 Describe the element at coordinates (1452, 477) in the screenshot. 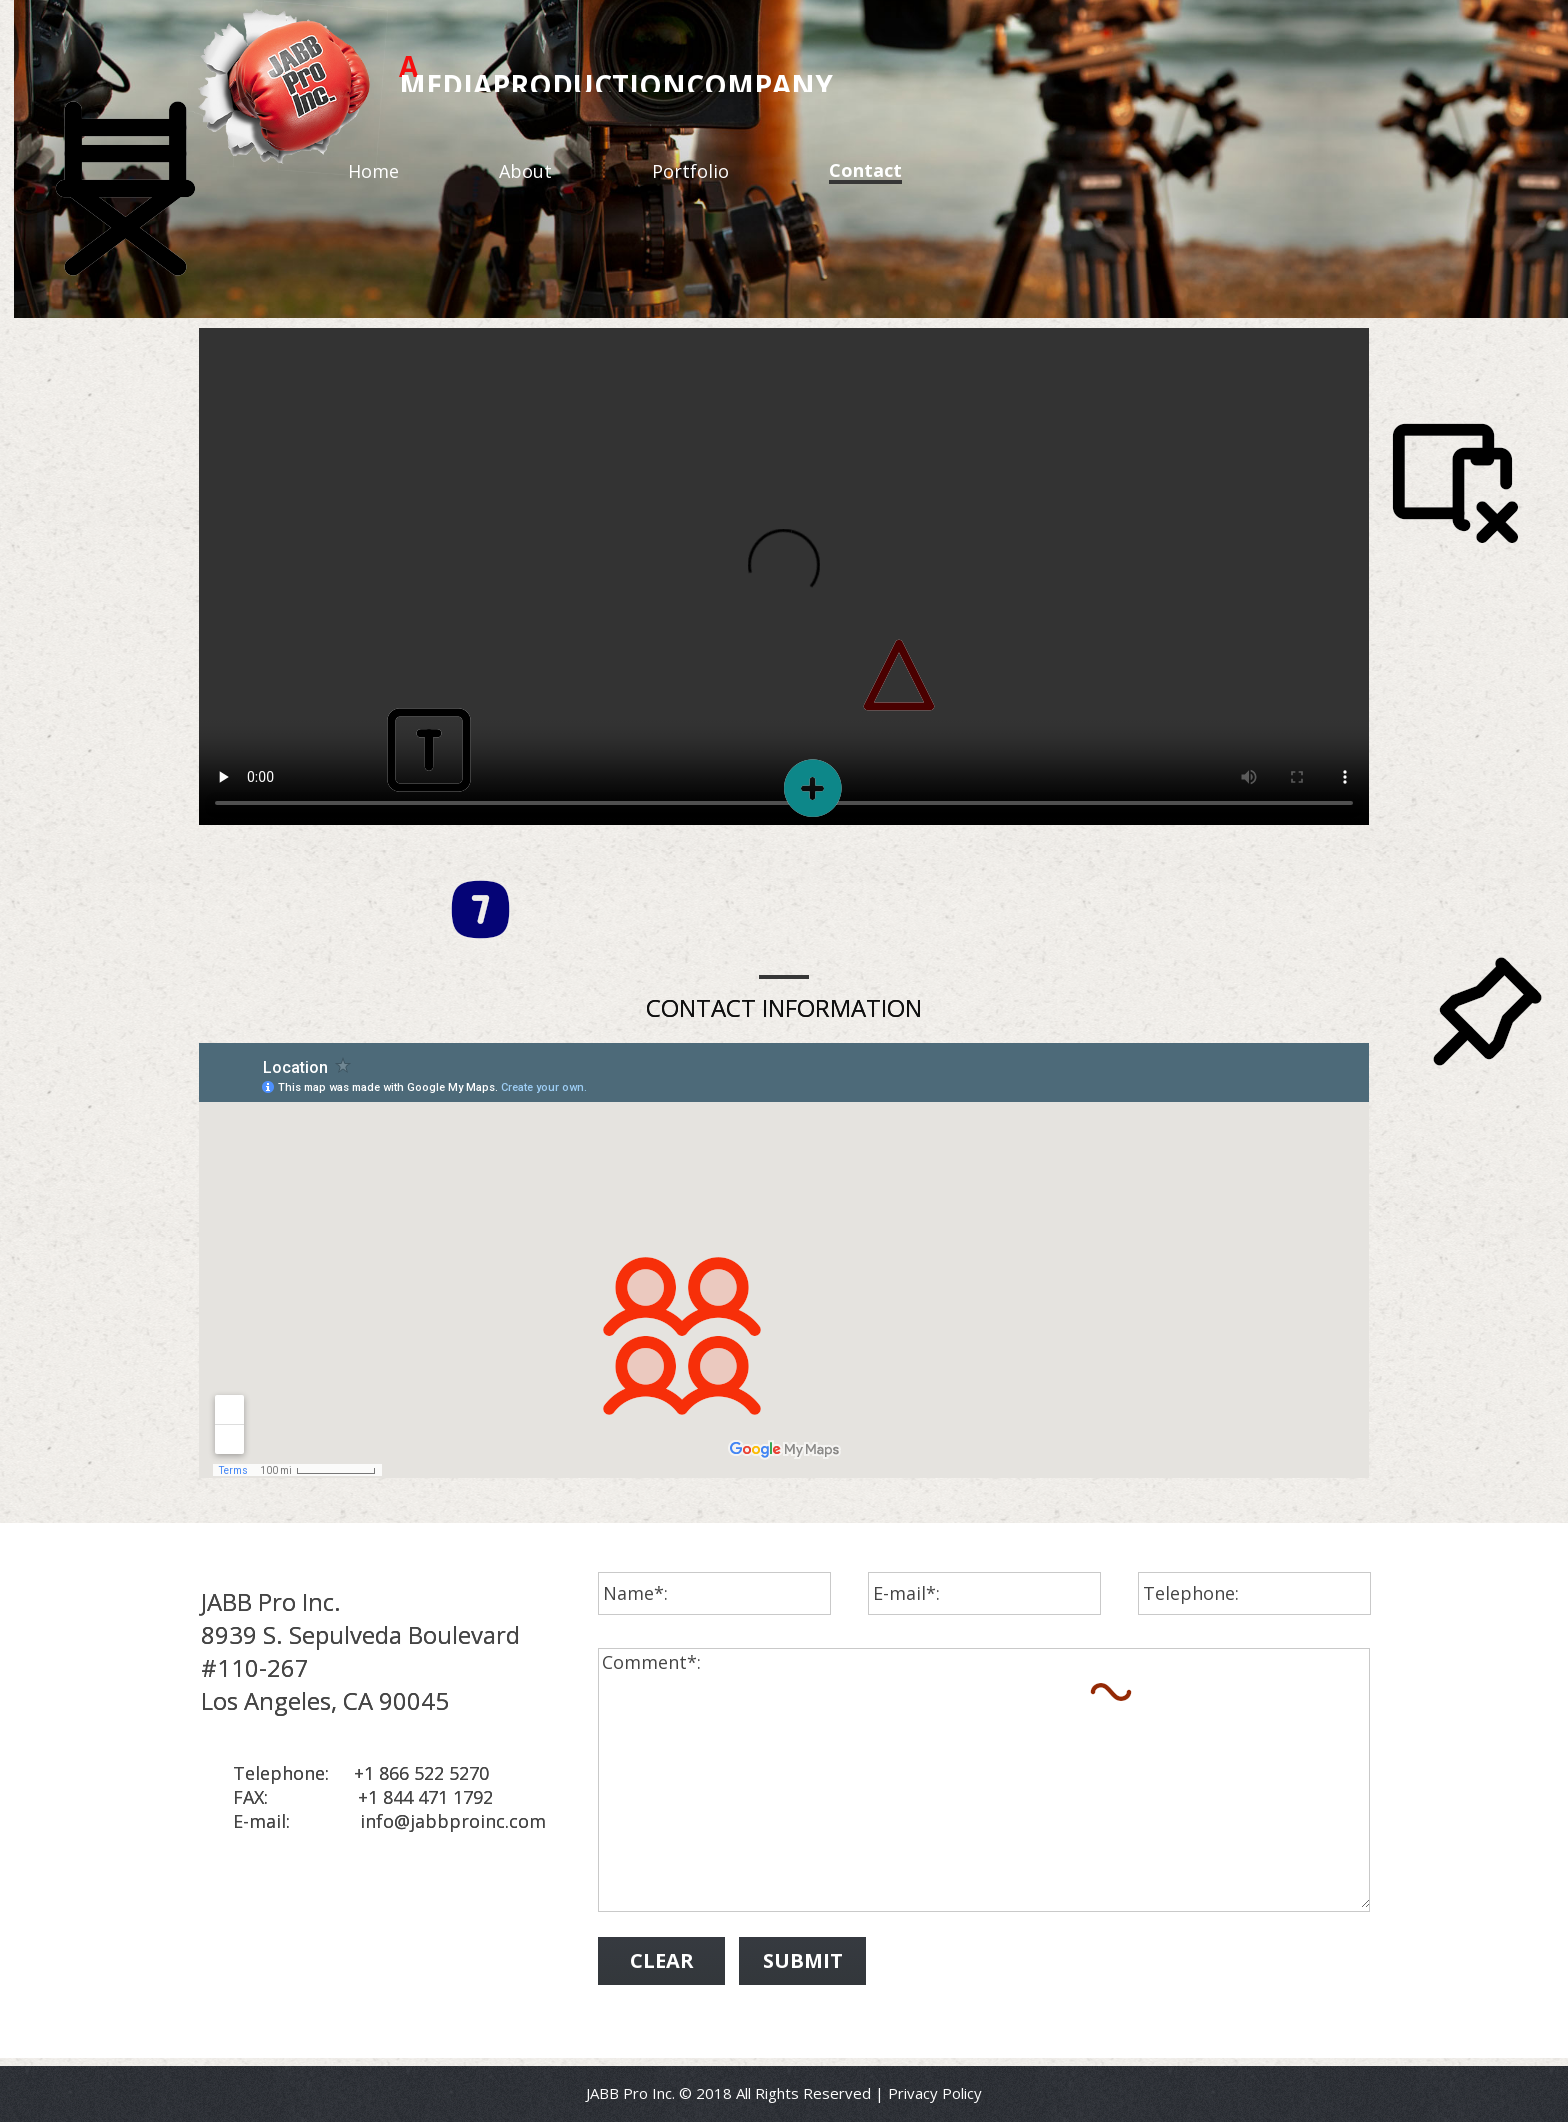

I see `disconnect or remove a device` at that location.